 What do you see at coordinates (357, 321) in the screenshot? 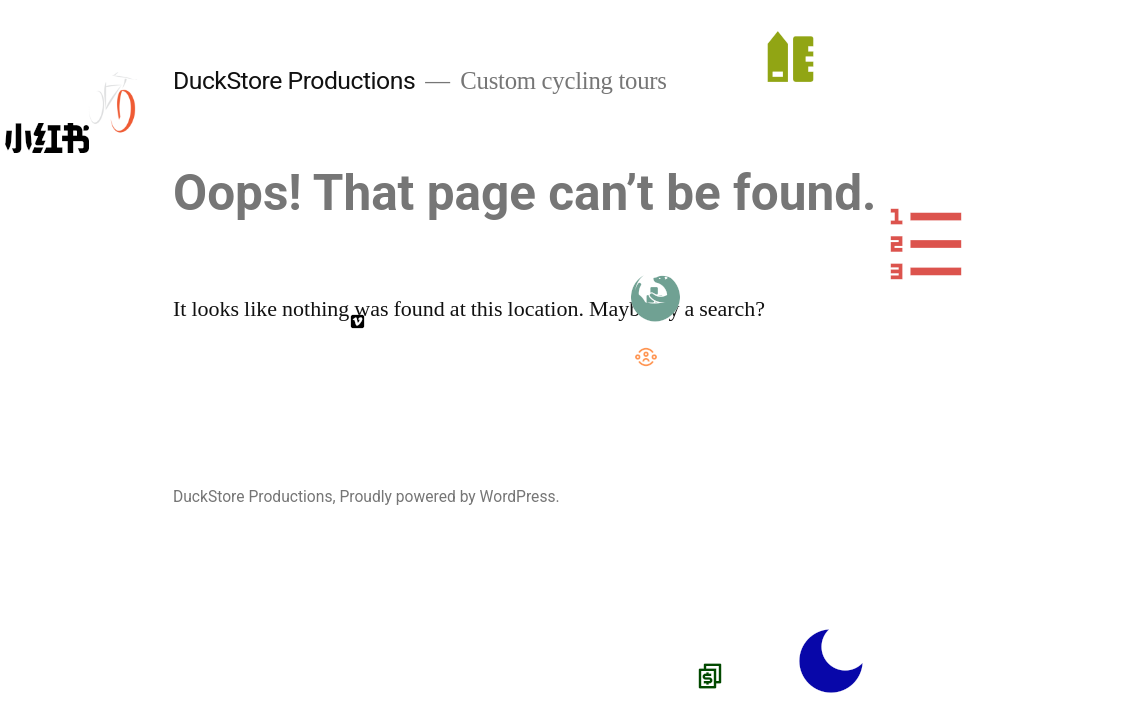
I see `open Vimeo app or website` at bounding box center [357, 321].